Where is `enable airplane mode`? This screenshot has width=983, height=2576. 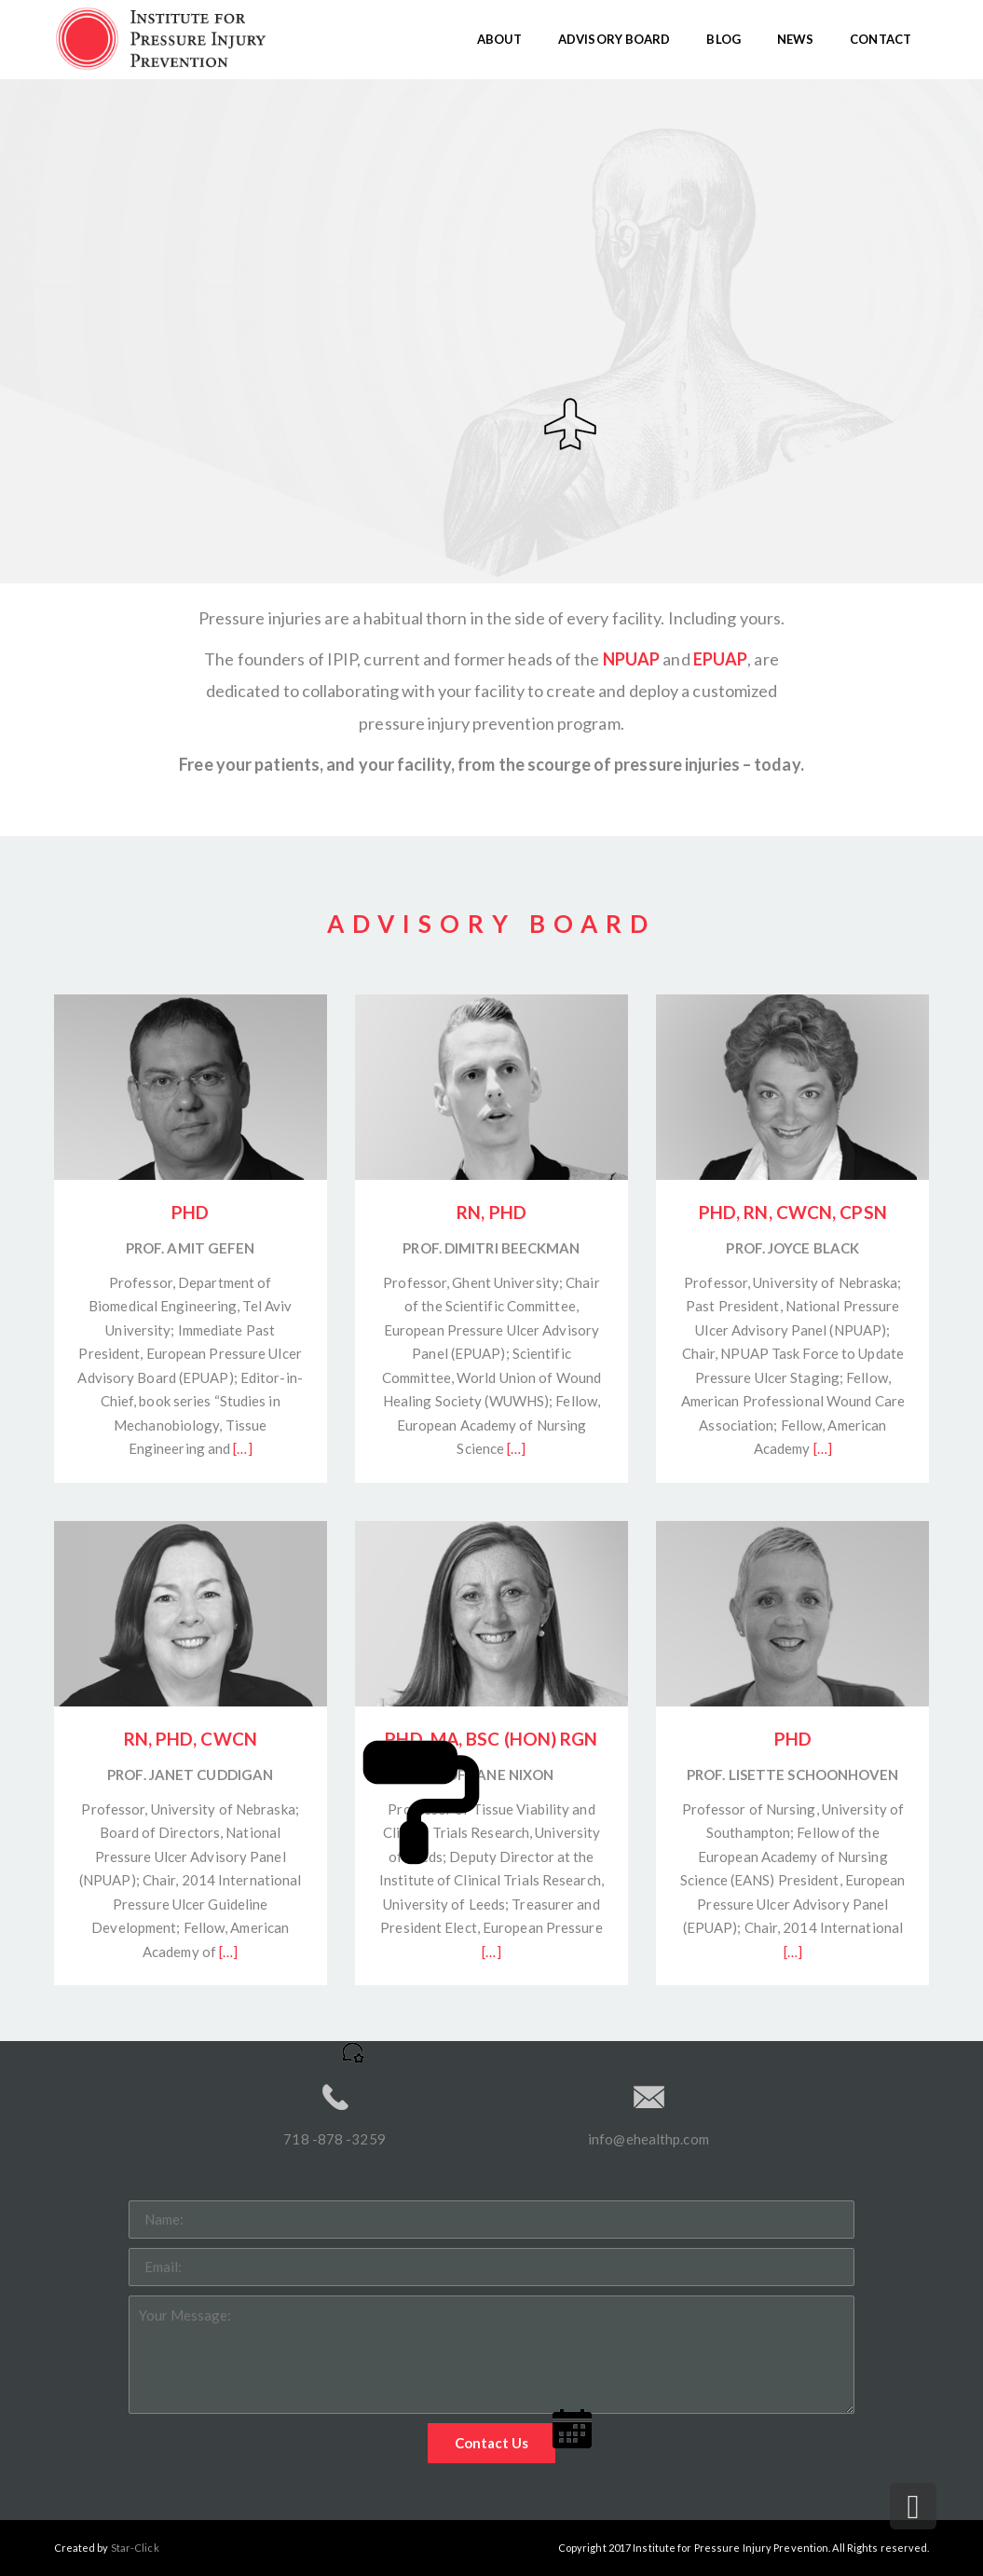 enable airplane mode is located at coordinates (570, 424).